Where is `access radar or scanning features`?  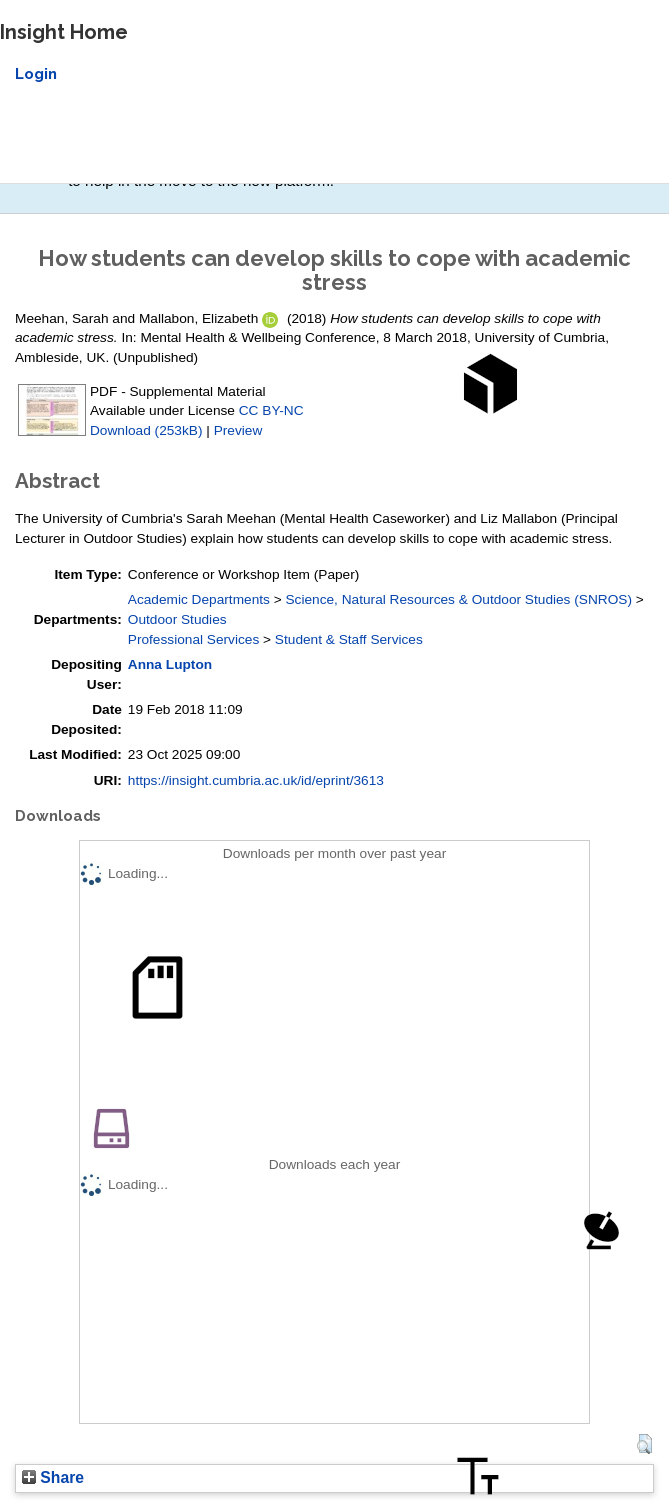 access radar or scanning features is located at coordinates (601, 1230).